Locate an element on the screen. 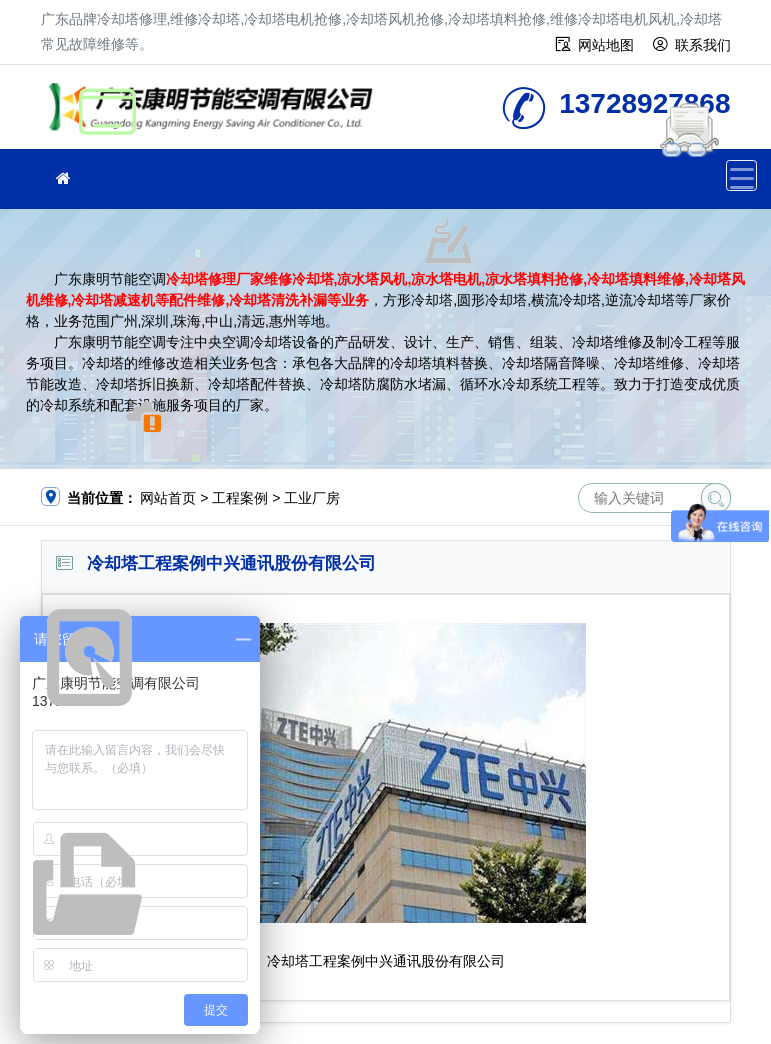  indicates a severe weather alert or warning is located at coordinates (143, 414).